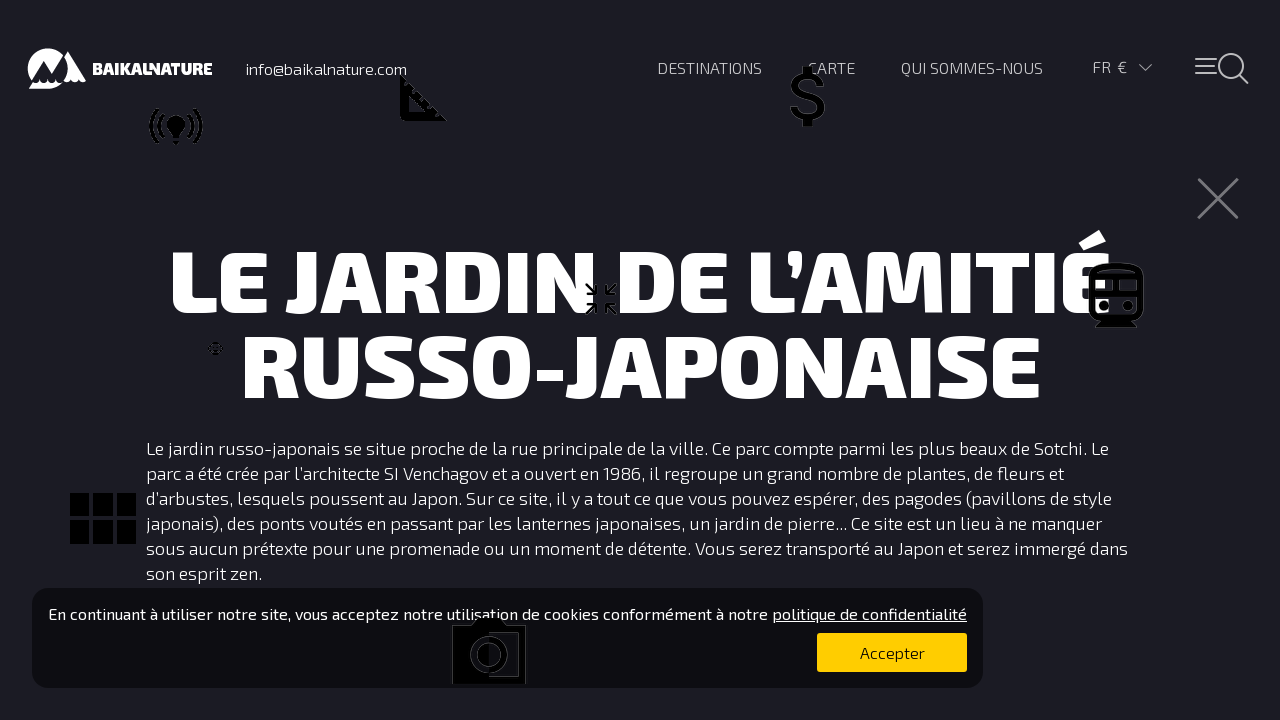 The height and width of the screenshot is (720, 1280). I want to click on get subway or metro directions, so click(1116, 297).